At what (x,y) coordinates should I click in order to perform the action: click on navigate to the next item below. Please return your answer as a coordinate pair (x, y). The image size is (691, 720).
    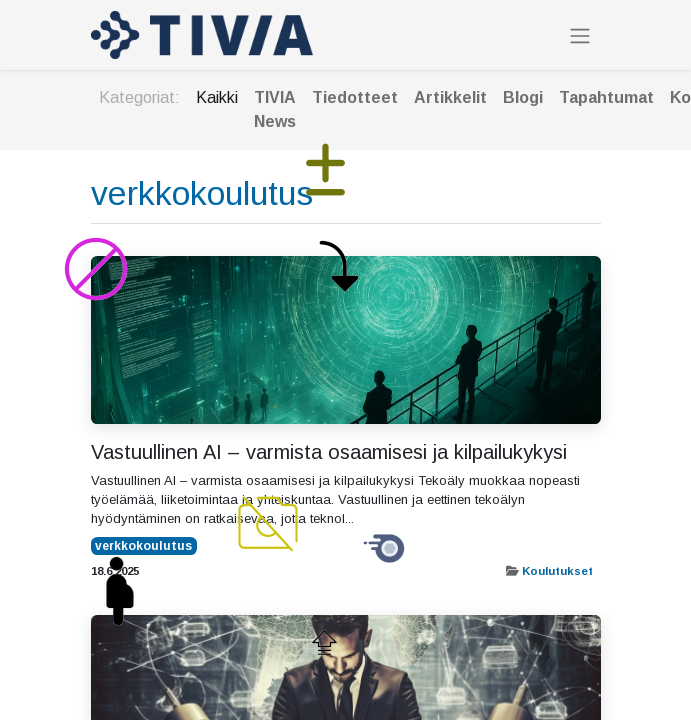
    Looking at the image, I should click on (339, 266).